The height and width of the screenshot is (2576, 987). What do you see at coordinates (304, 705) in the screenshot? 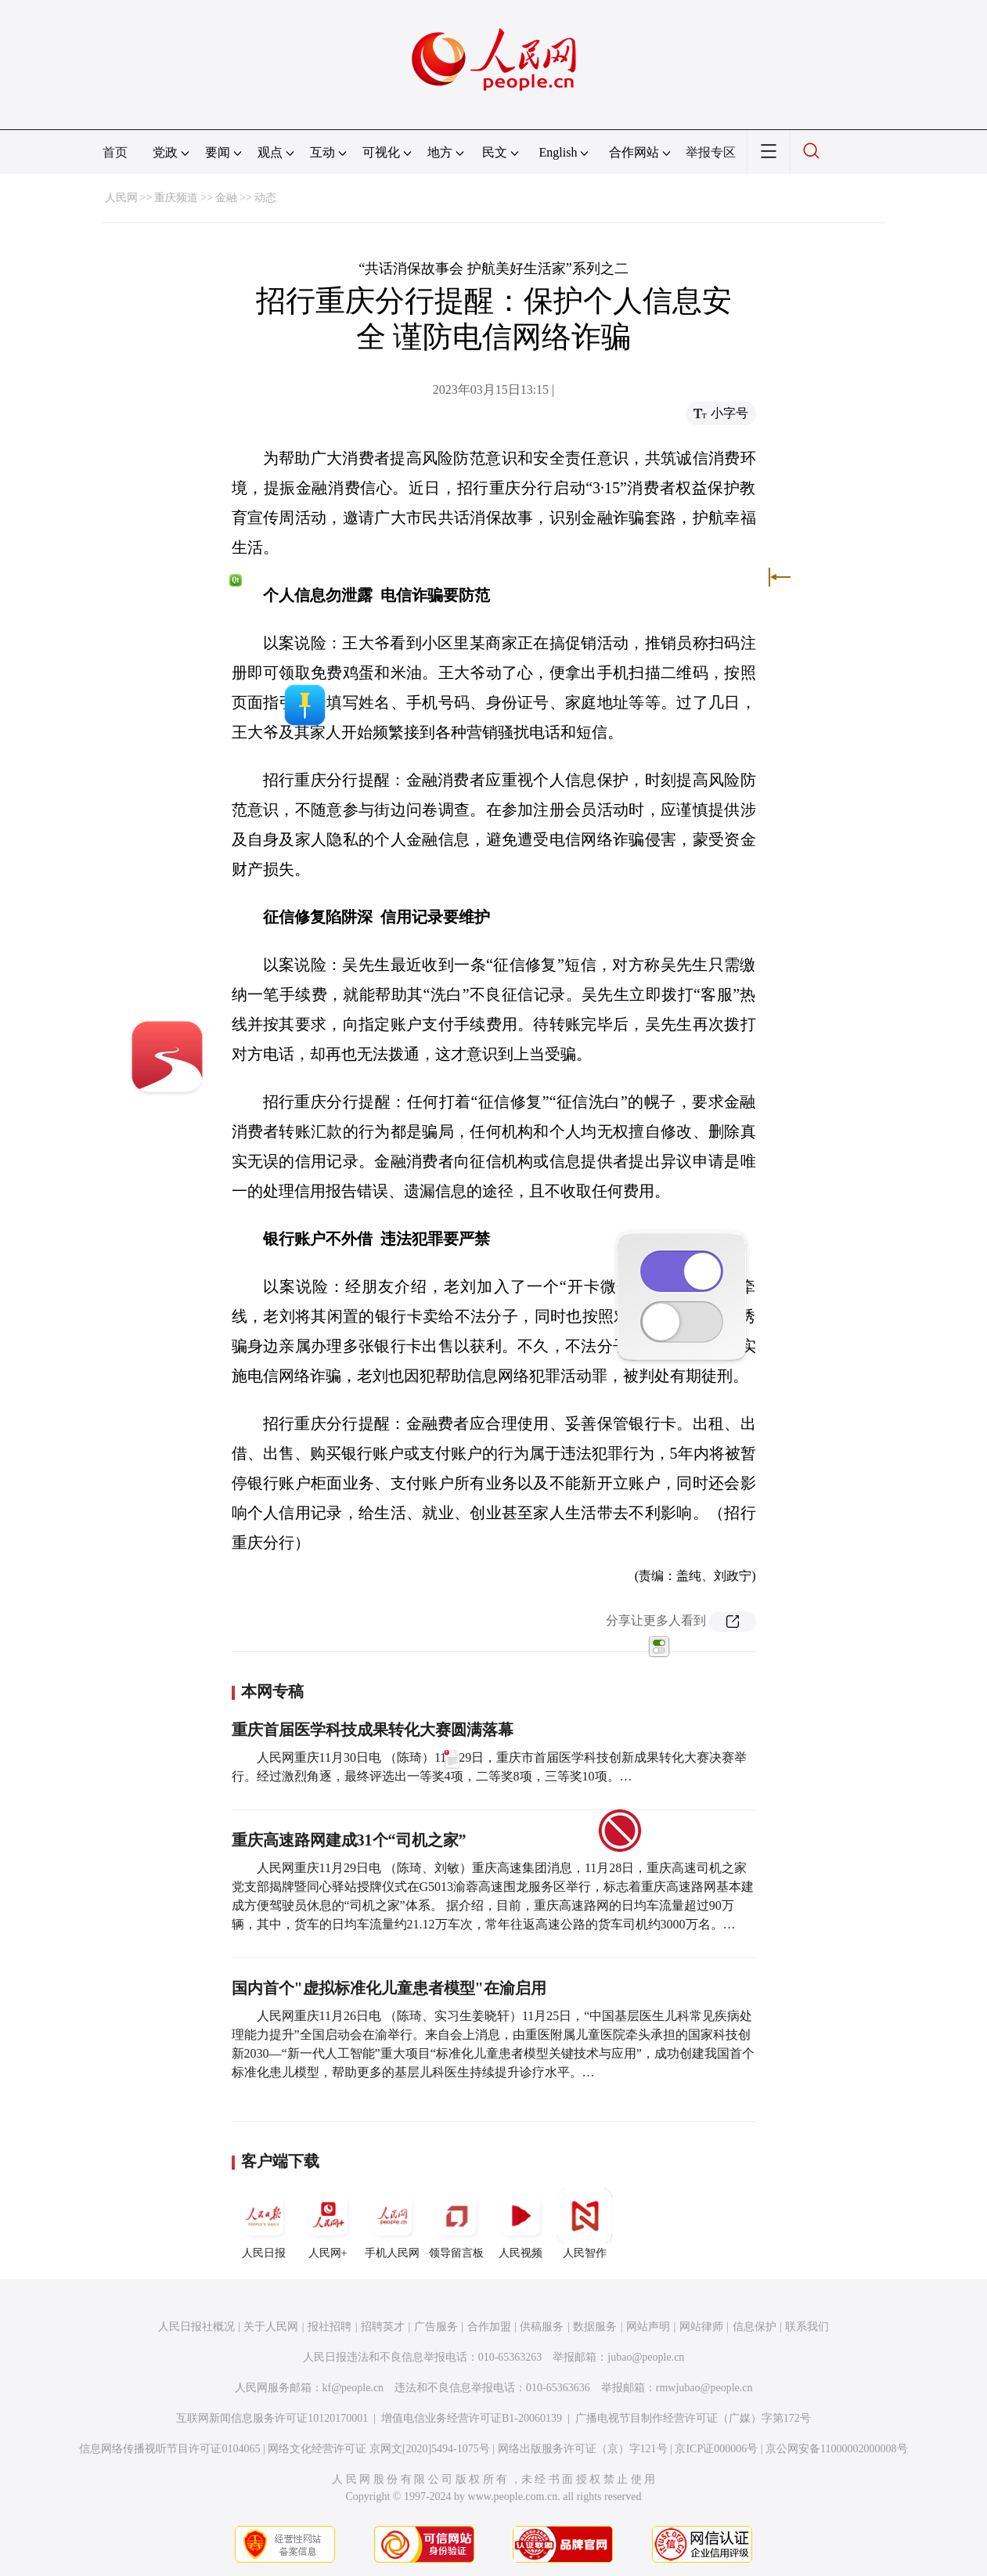
I see `open pinapp for saving and organizing pins` at bounding box center [304, 705].